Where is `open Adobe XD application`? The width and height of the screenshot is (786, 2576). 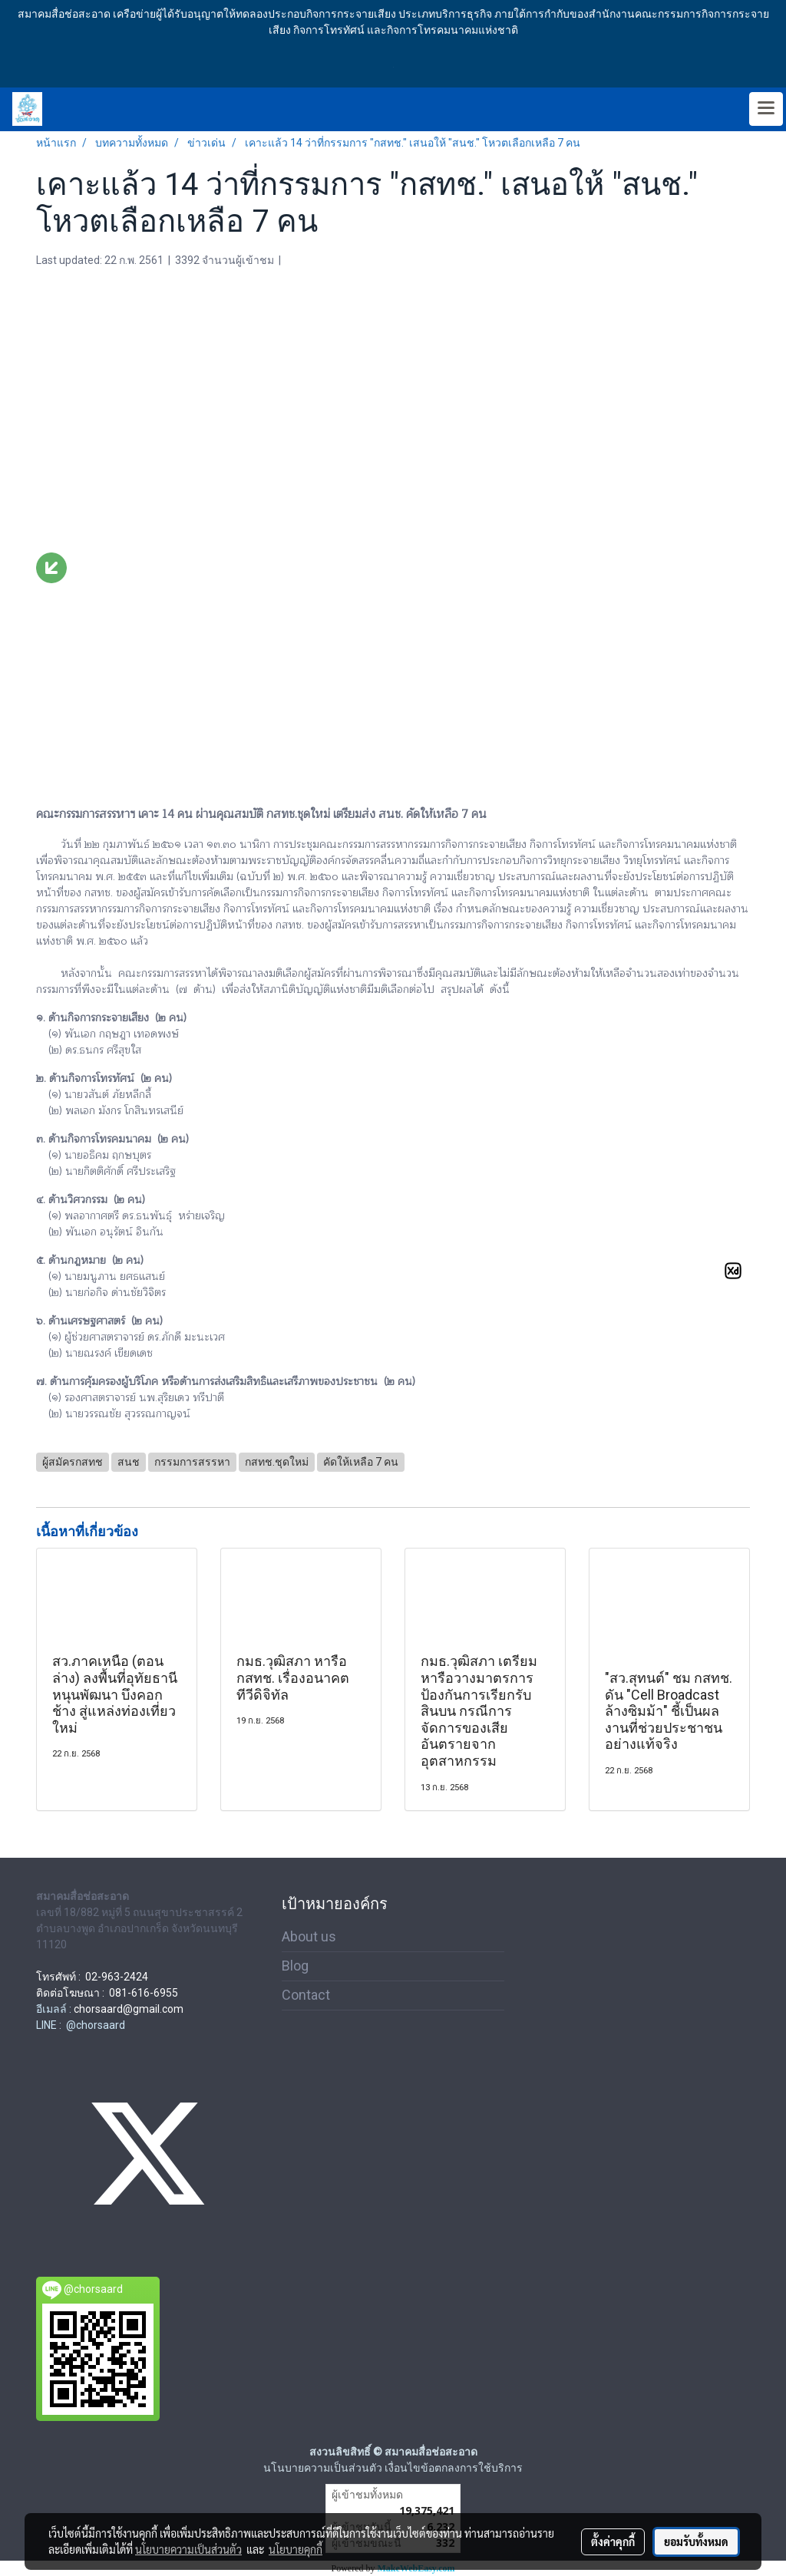
open Adobe XD application is located at coordinates (733, 1271).